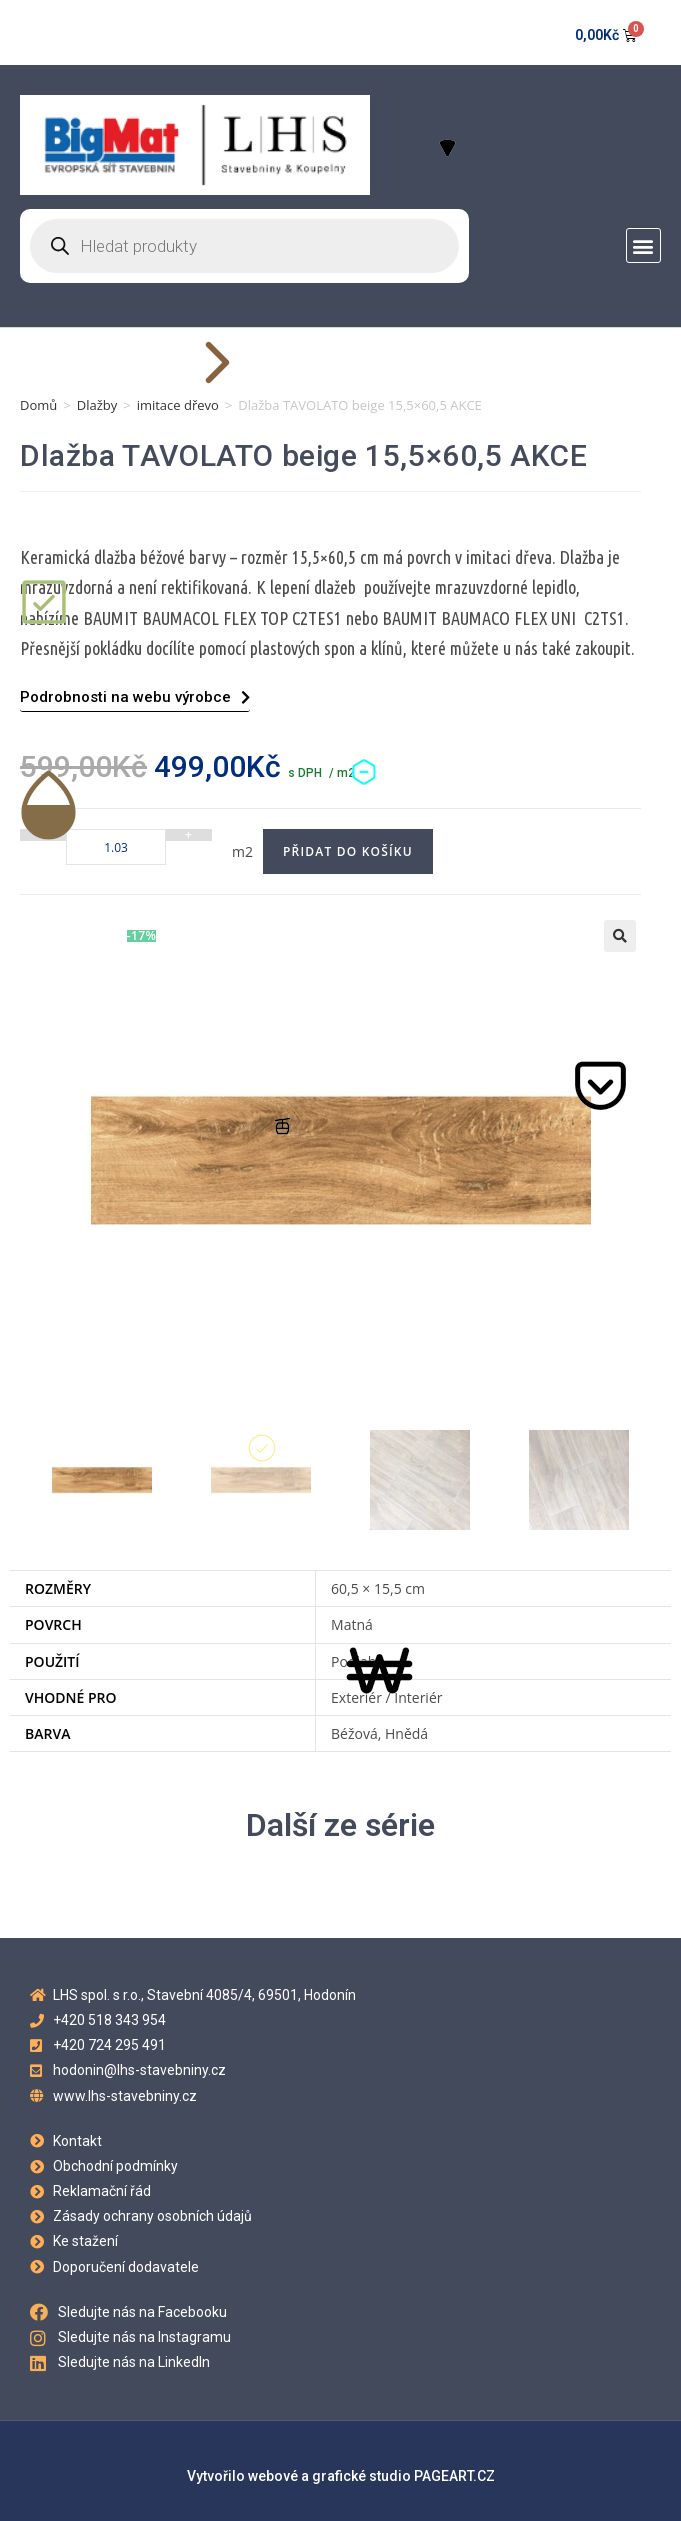 The image size is (681, 2521). I want to click on adjust water or liquid fill level, so click(48, 807).